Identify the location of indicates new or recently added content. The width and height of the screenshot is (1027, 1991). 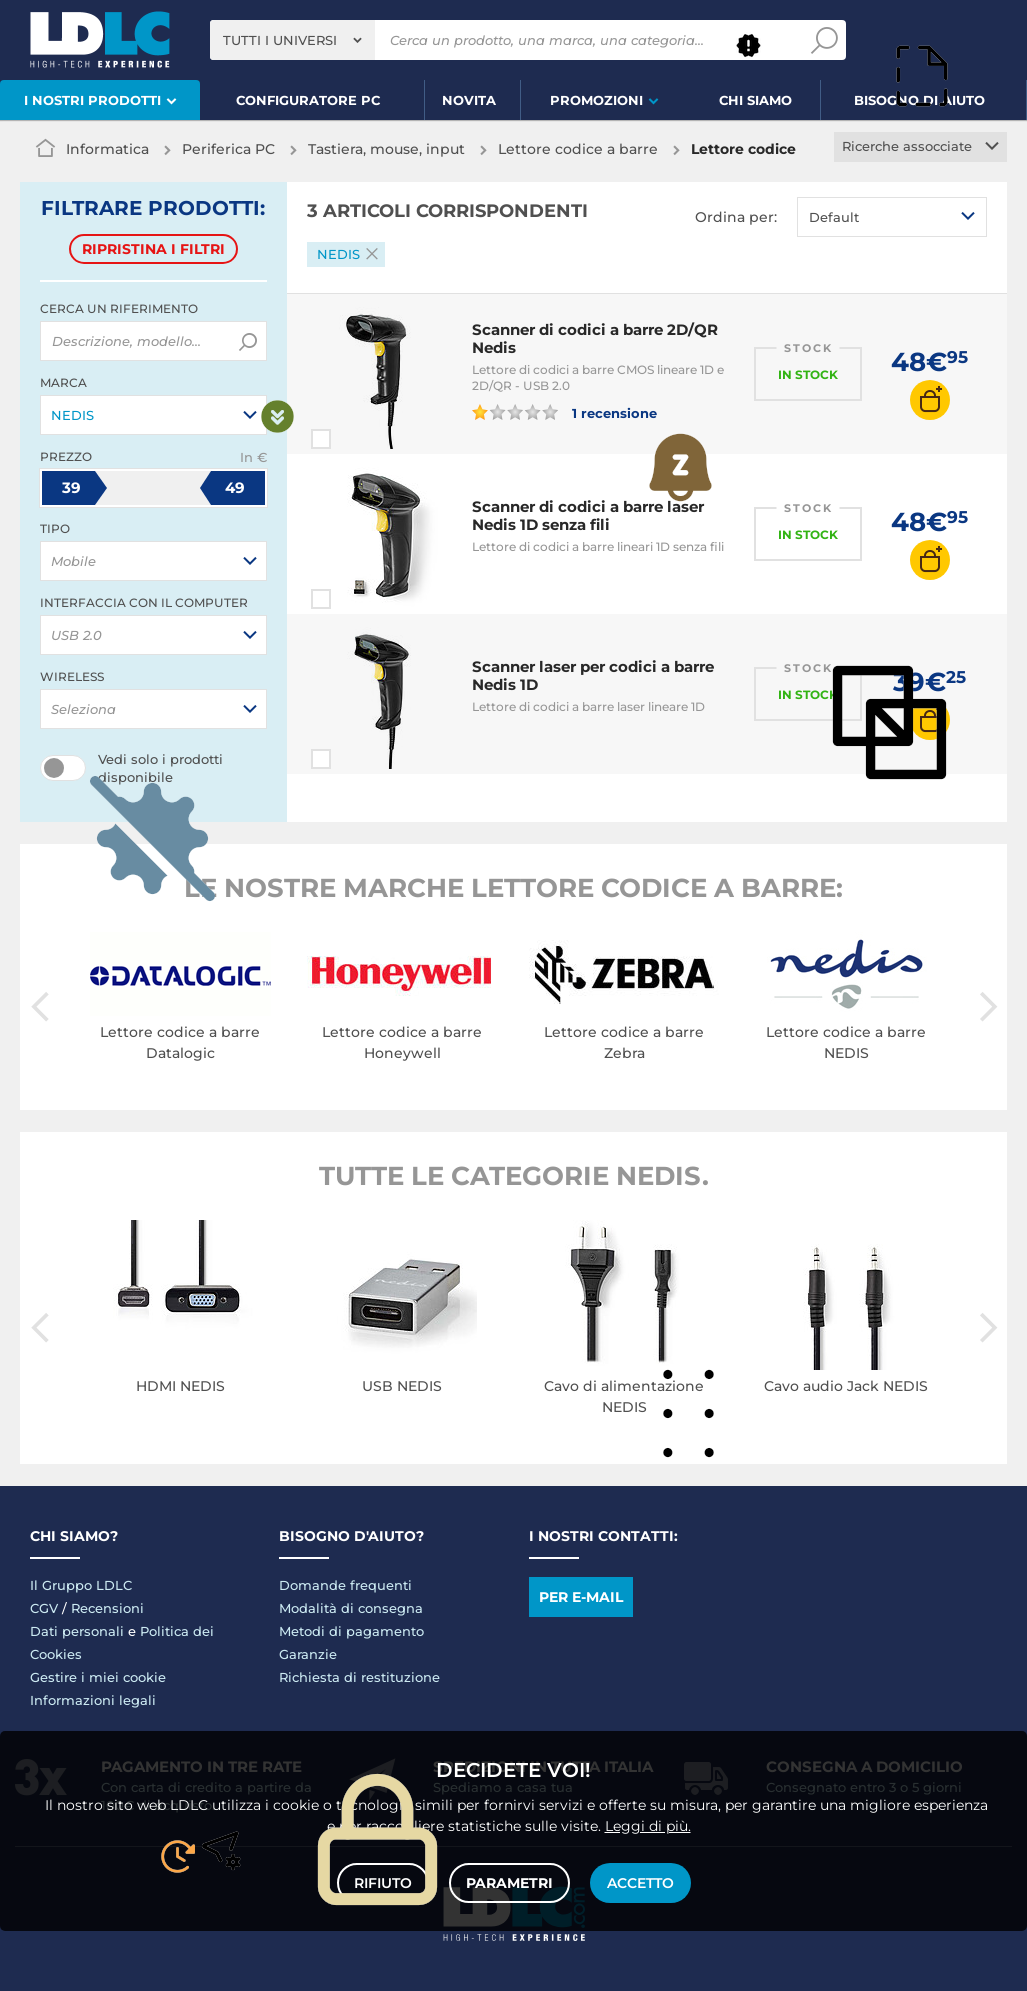
(748, 45).